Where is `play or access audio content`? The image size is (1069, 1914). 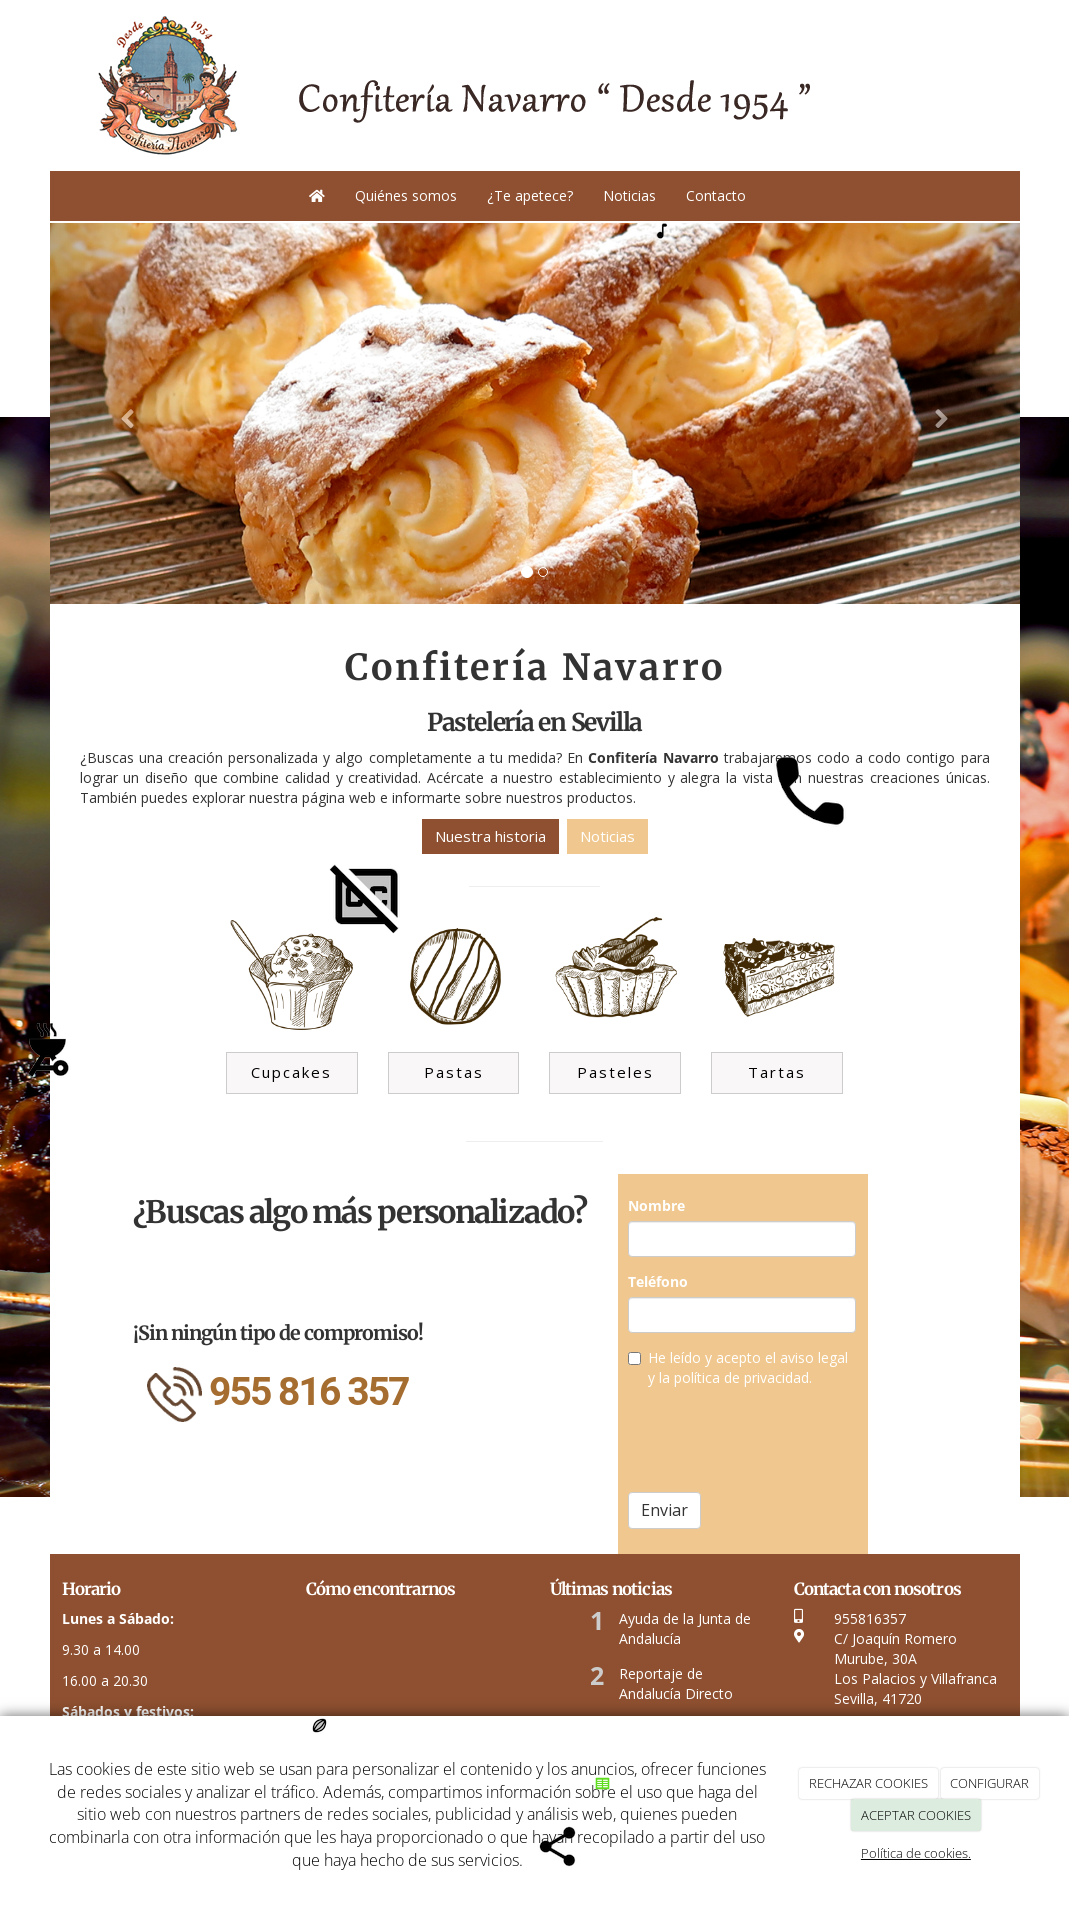
play or access audio content is located at coordinates (662, 231).